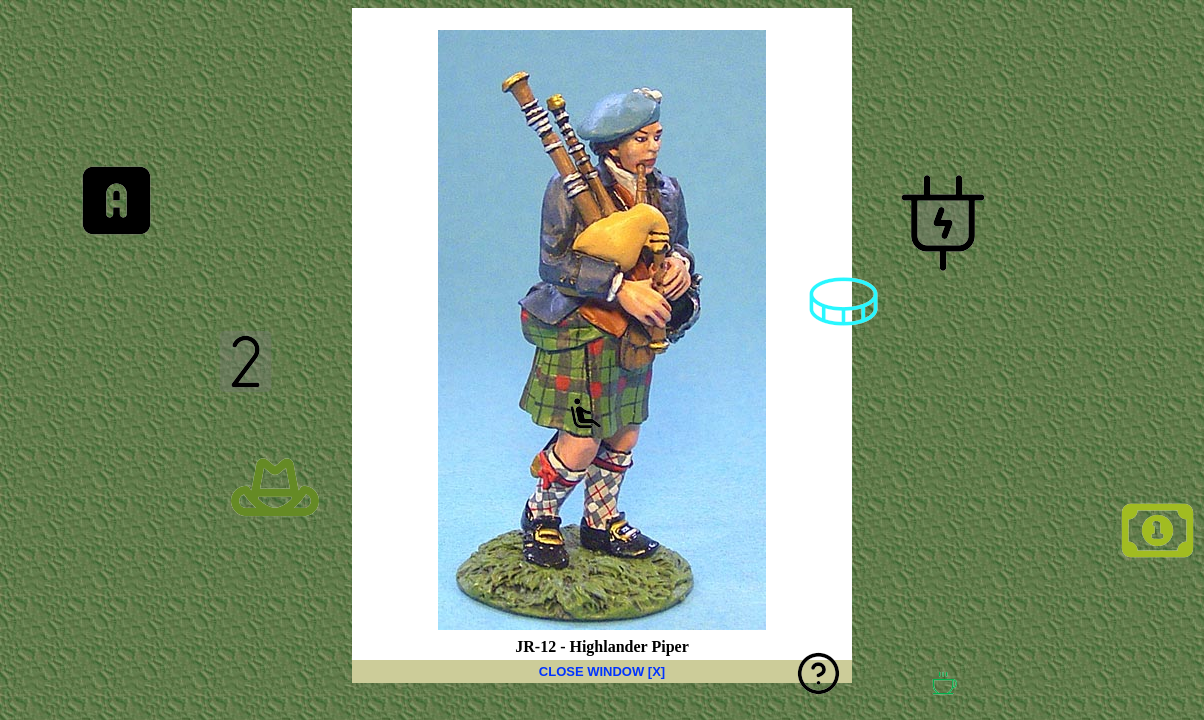 The height and width of the screenshot is (720, 1204). Describe the element at coordinates (943, 223) in the screenshot. I see `indicates device is currently charging` at that location.